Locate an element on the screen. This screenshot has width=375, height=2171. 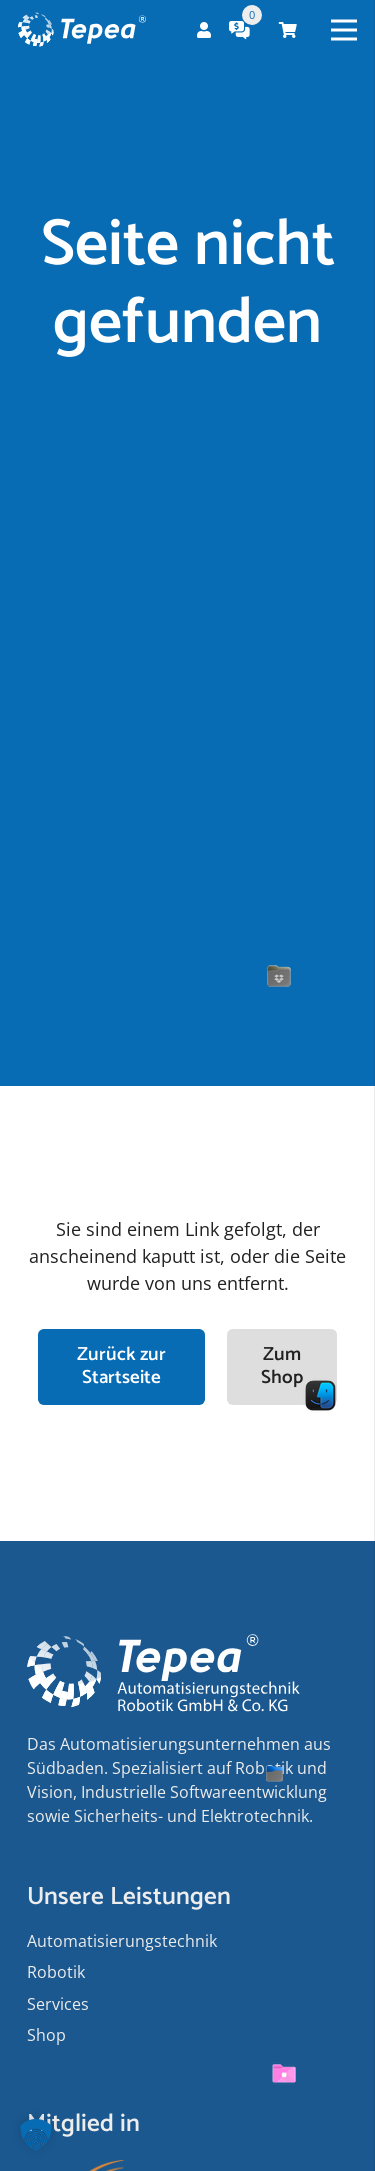
open Finder to browse files and folders is located at coordinates (320, 1395).